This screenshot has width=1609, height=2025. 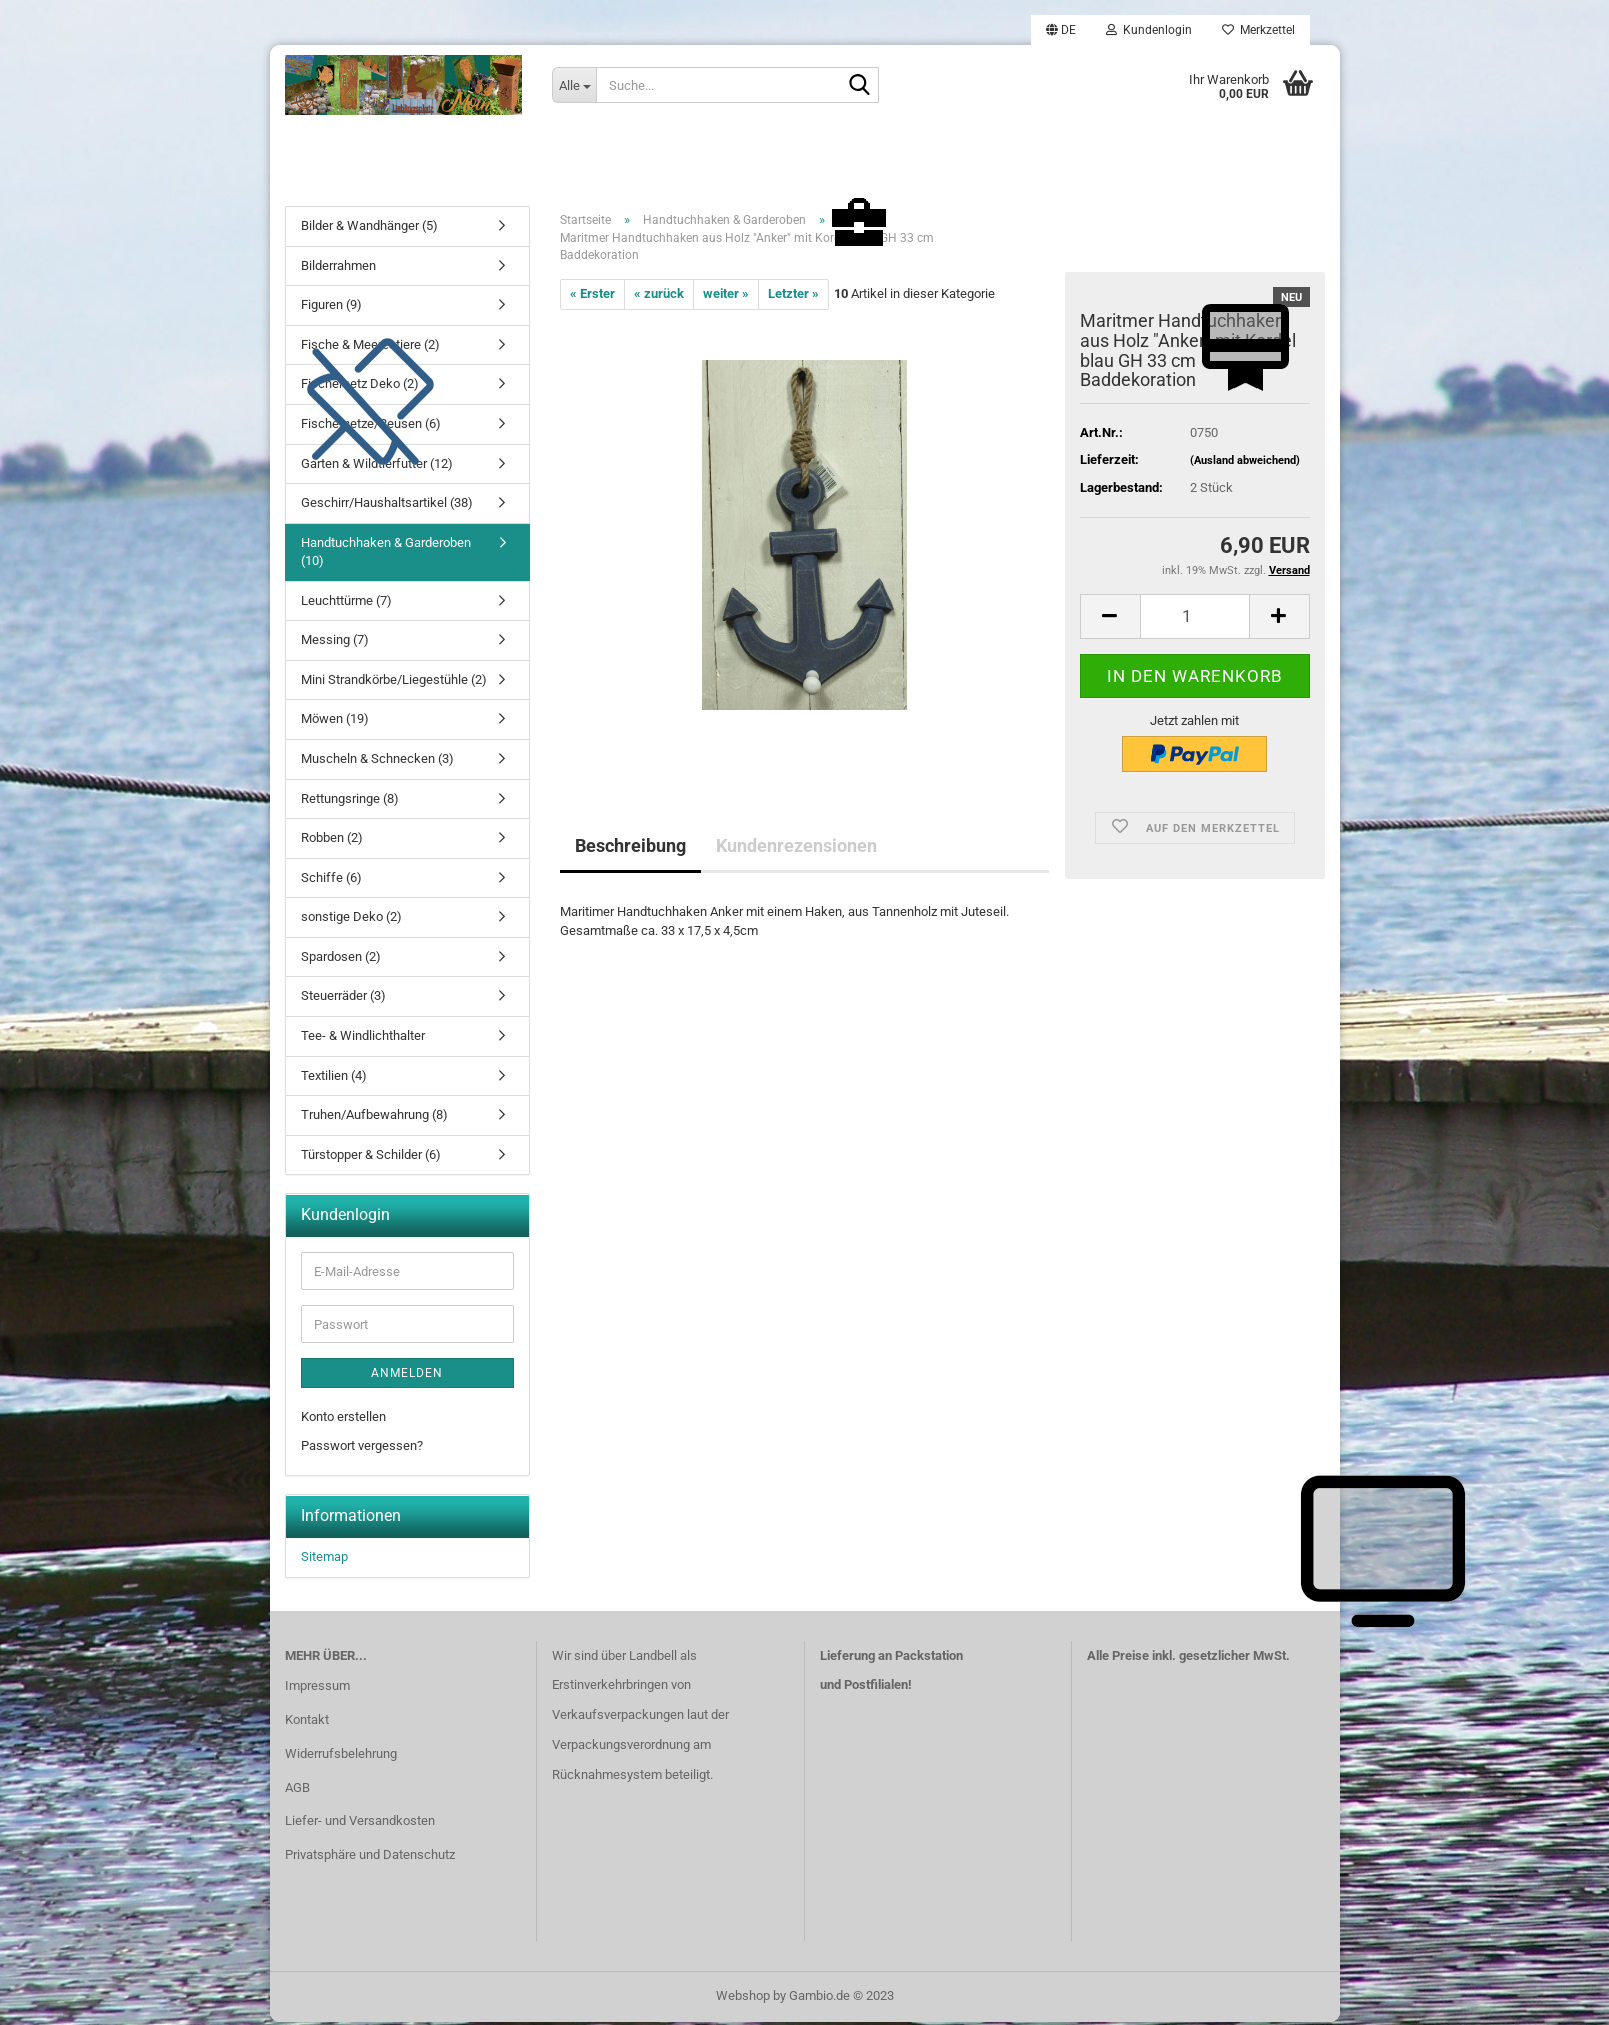 I want to click on view membership card details, so click(x=1245, y=347).